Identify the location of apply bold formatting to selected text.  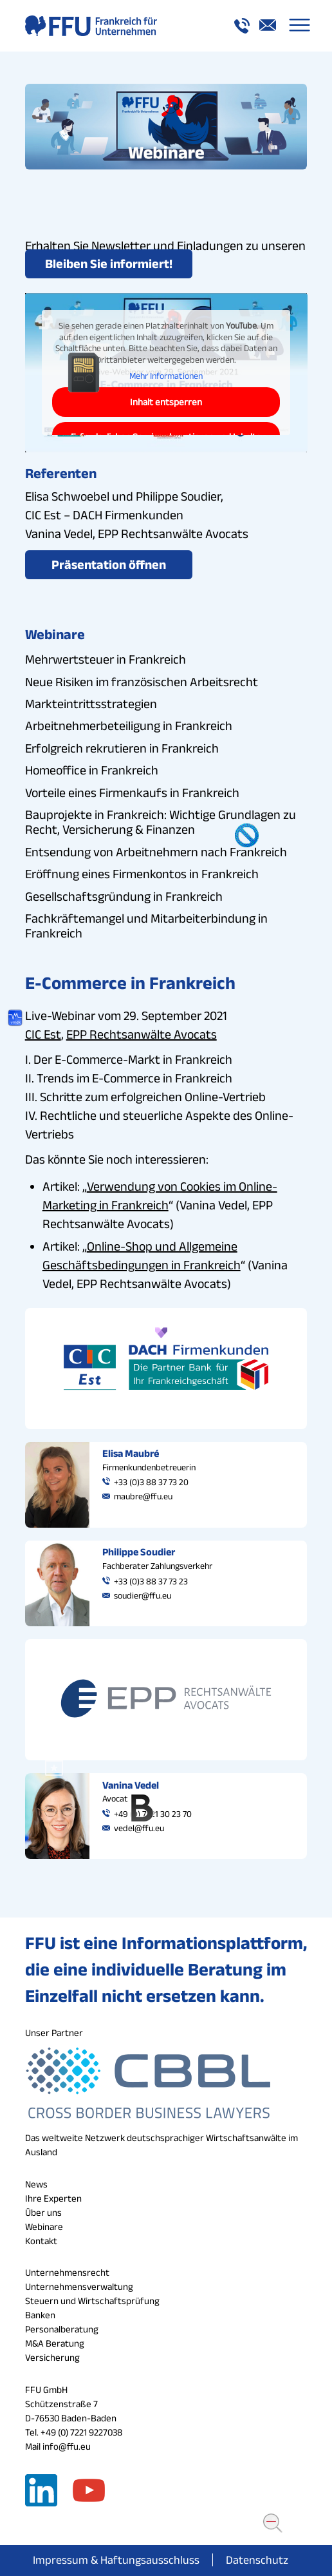
(142, 1808).